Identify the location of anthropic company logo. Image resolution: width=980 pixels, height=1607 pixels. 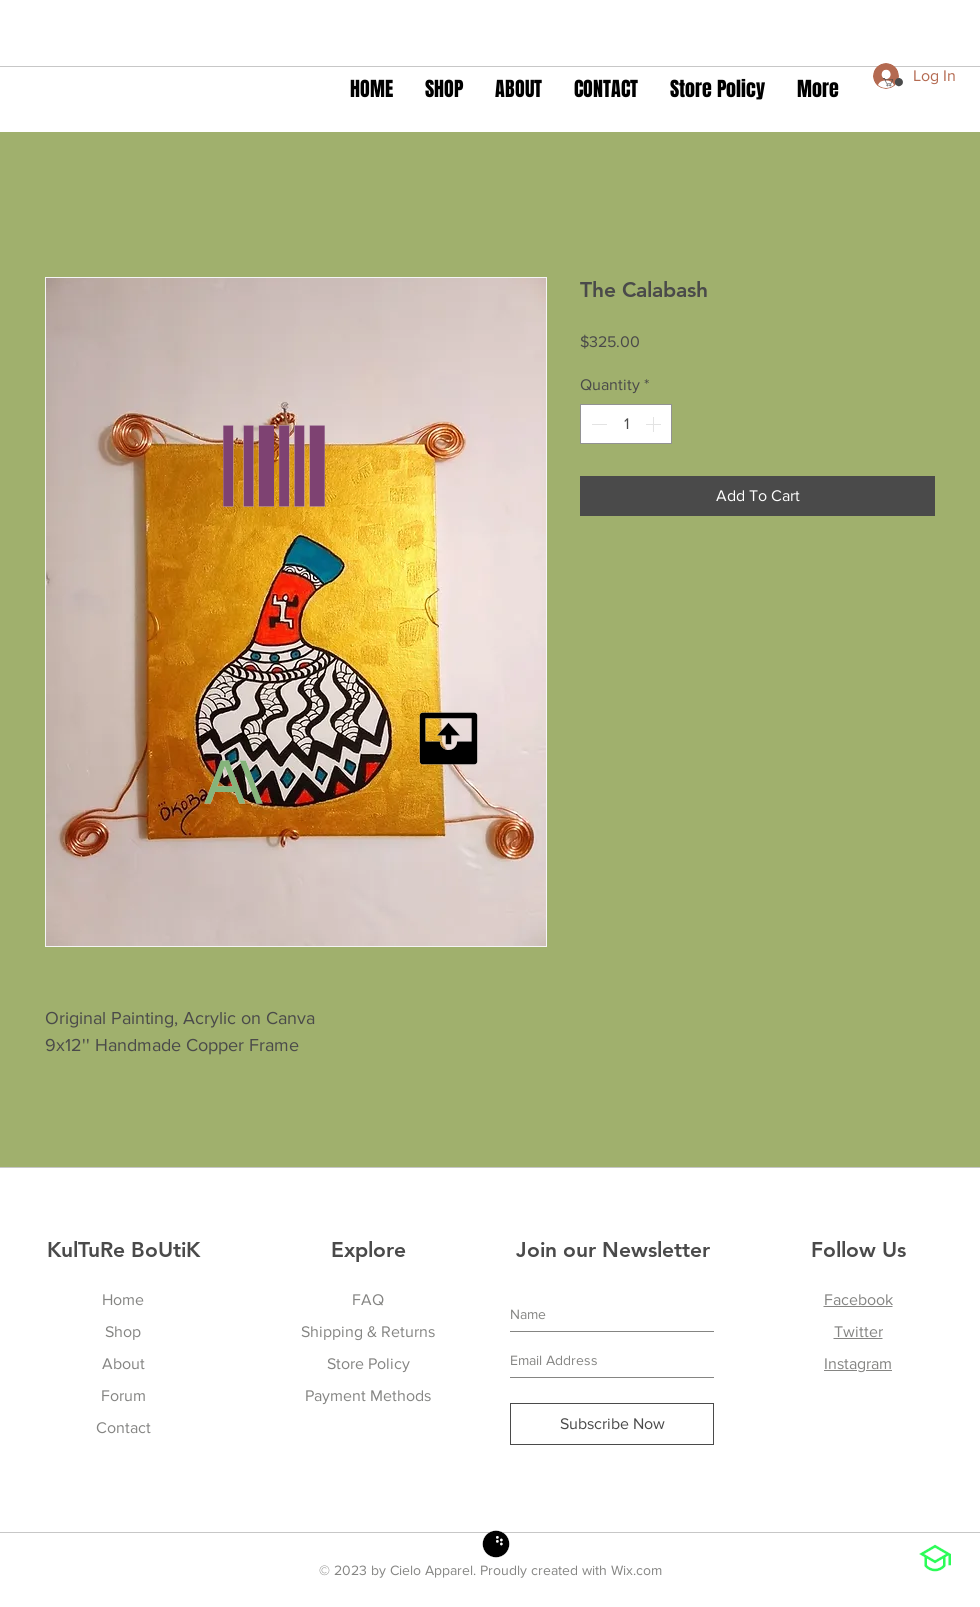
(233, 780).